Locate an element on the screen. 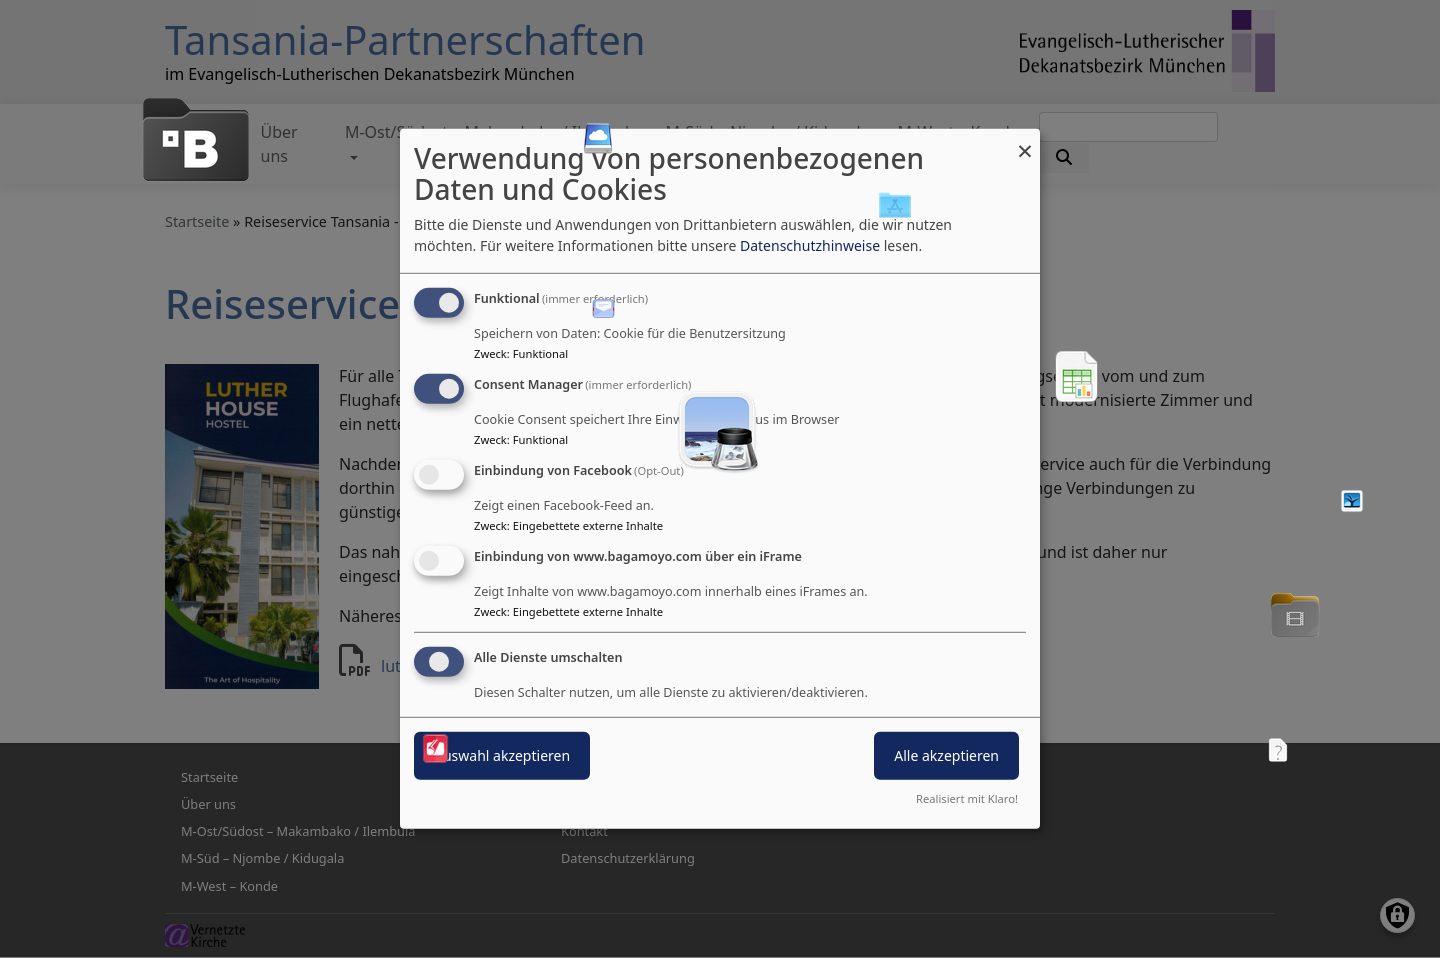  open the applications folder is located at coordinates (895, 205).